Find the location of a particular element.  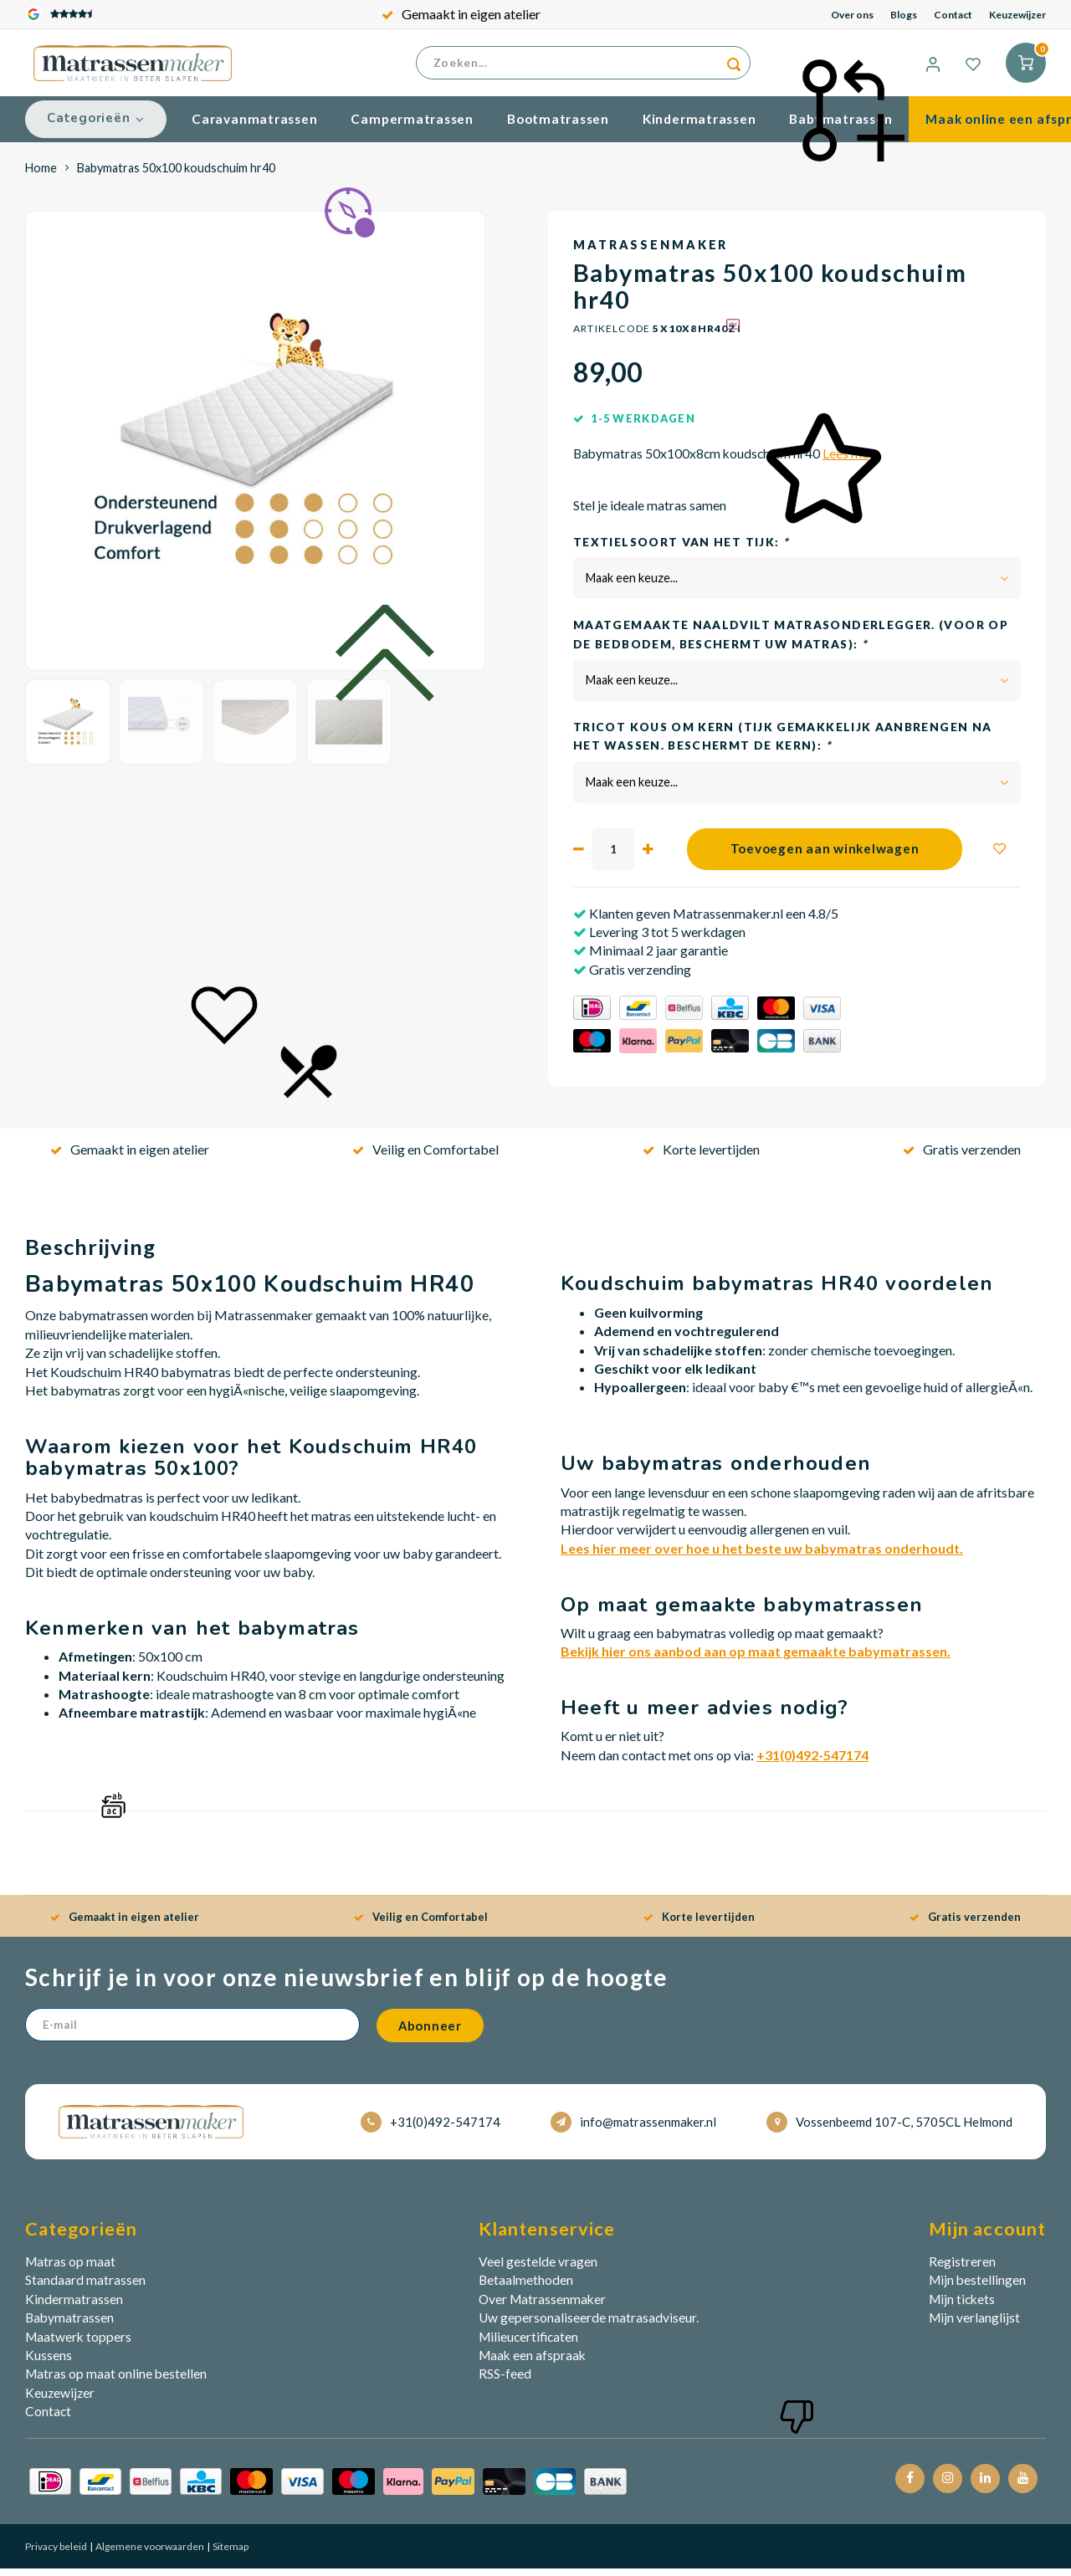

dislike or downvote content is located at coordinates (797, 2417).